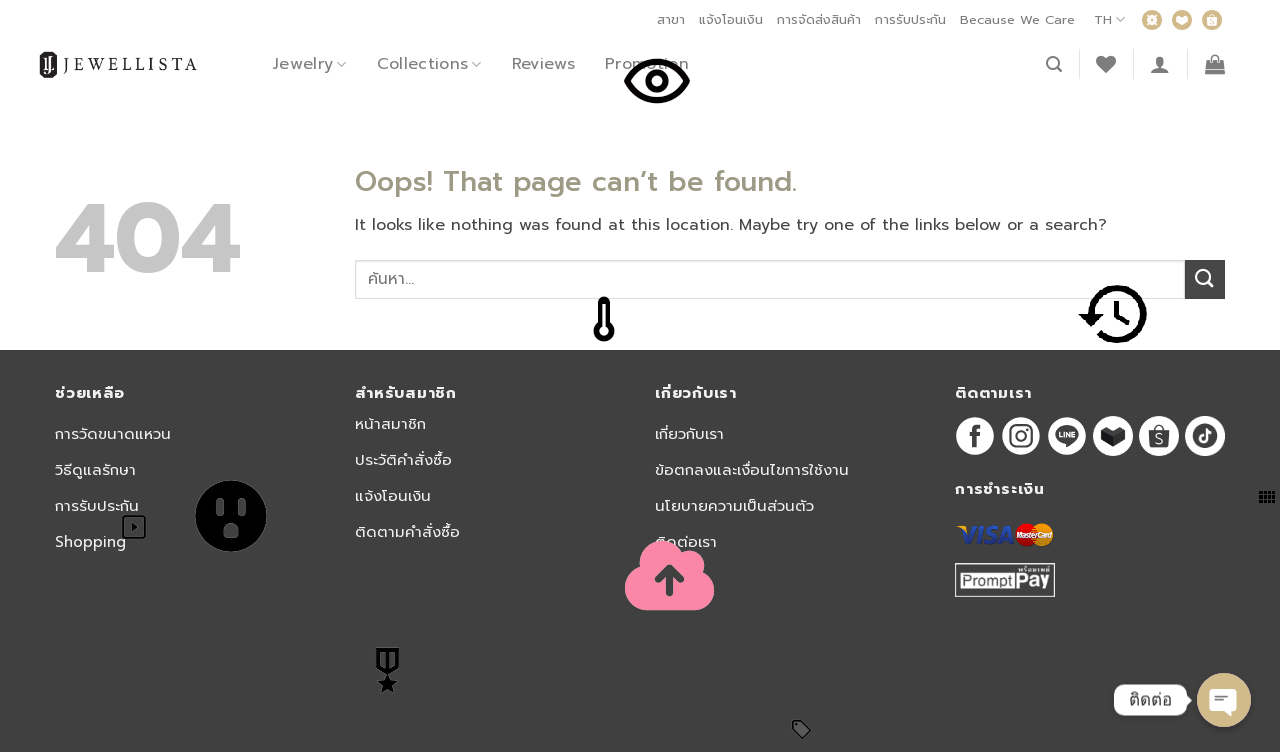 The width and height of the screenshot is (1280, 752). What do you see at coordinates (669, 575) in the screenshot?
I see `upload file to cloud storage` at bounding box center [669, 575].